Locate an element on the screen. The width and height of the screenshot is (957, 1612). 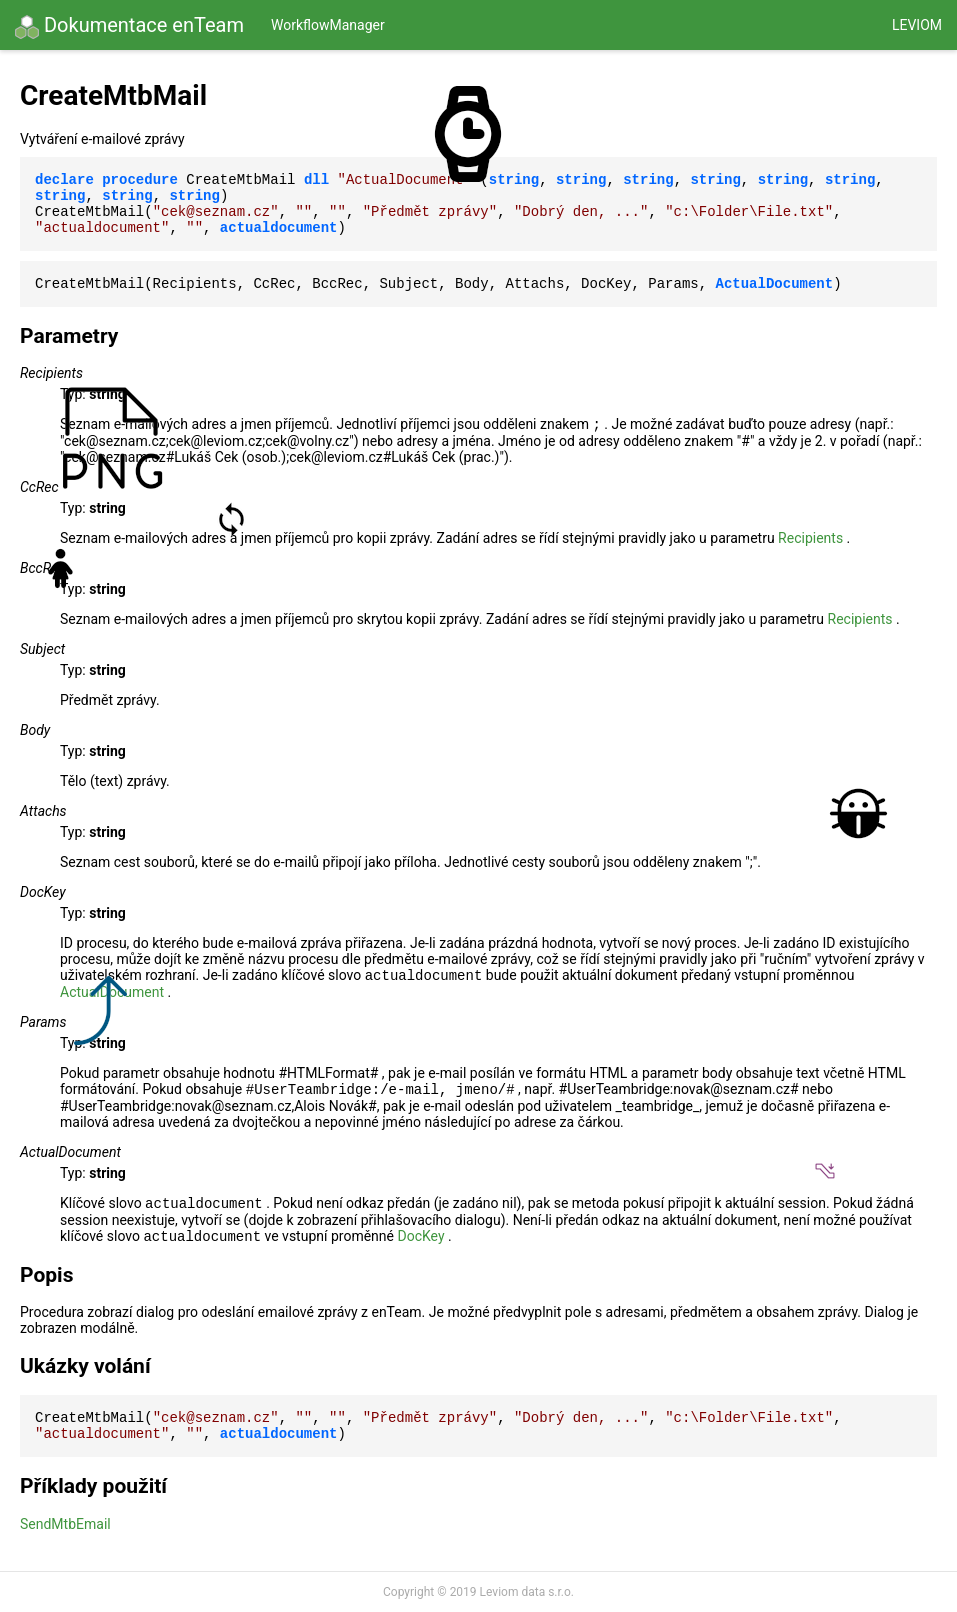
indicates a PNG image file is located at coordinates (111, 442).